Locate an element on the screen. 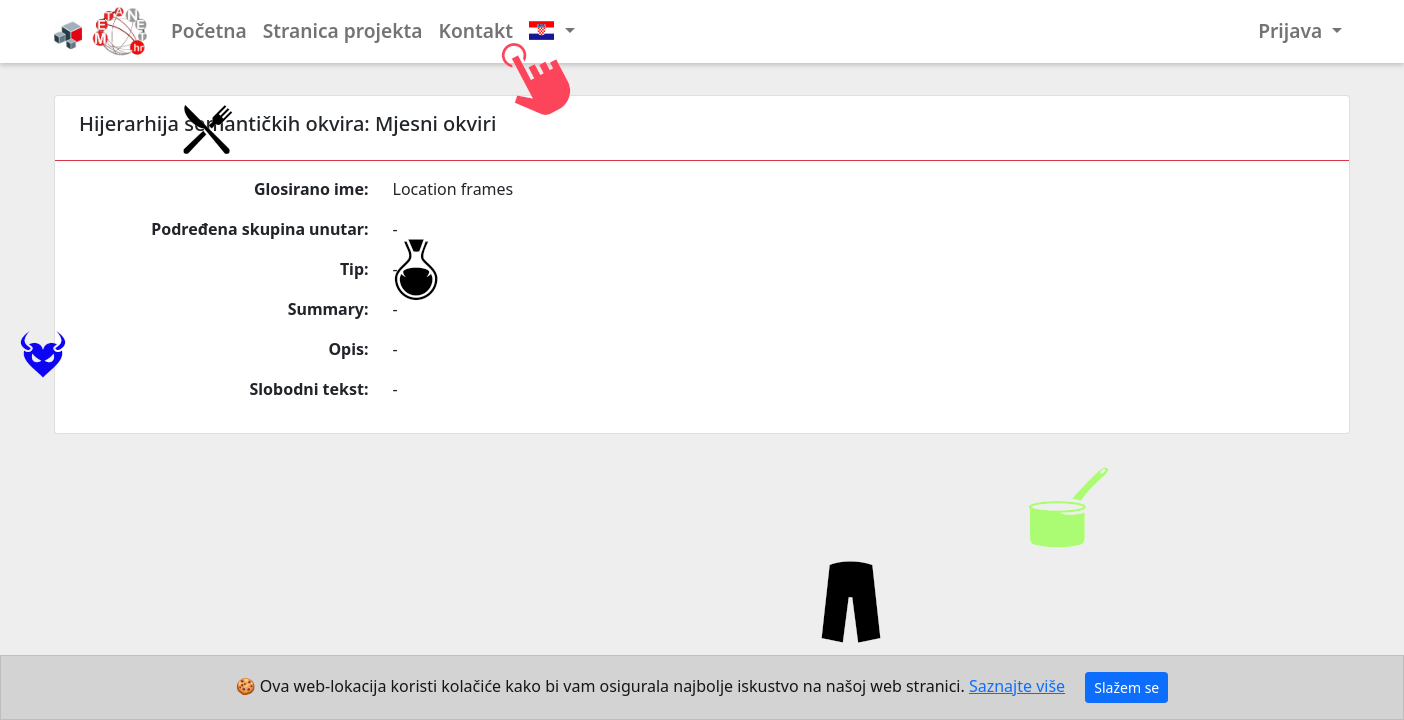 The width and height of the screenshot is (1404, 720). find nearby restaurants or dining options is located at coordinates (208, 129).